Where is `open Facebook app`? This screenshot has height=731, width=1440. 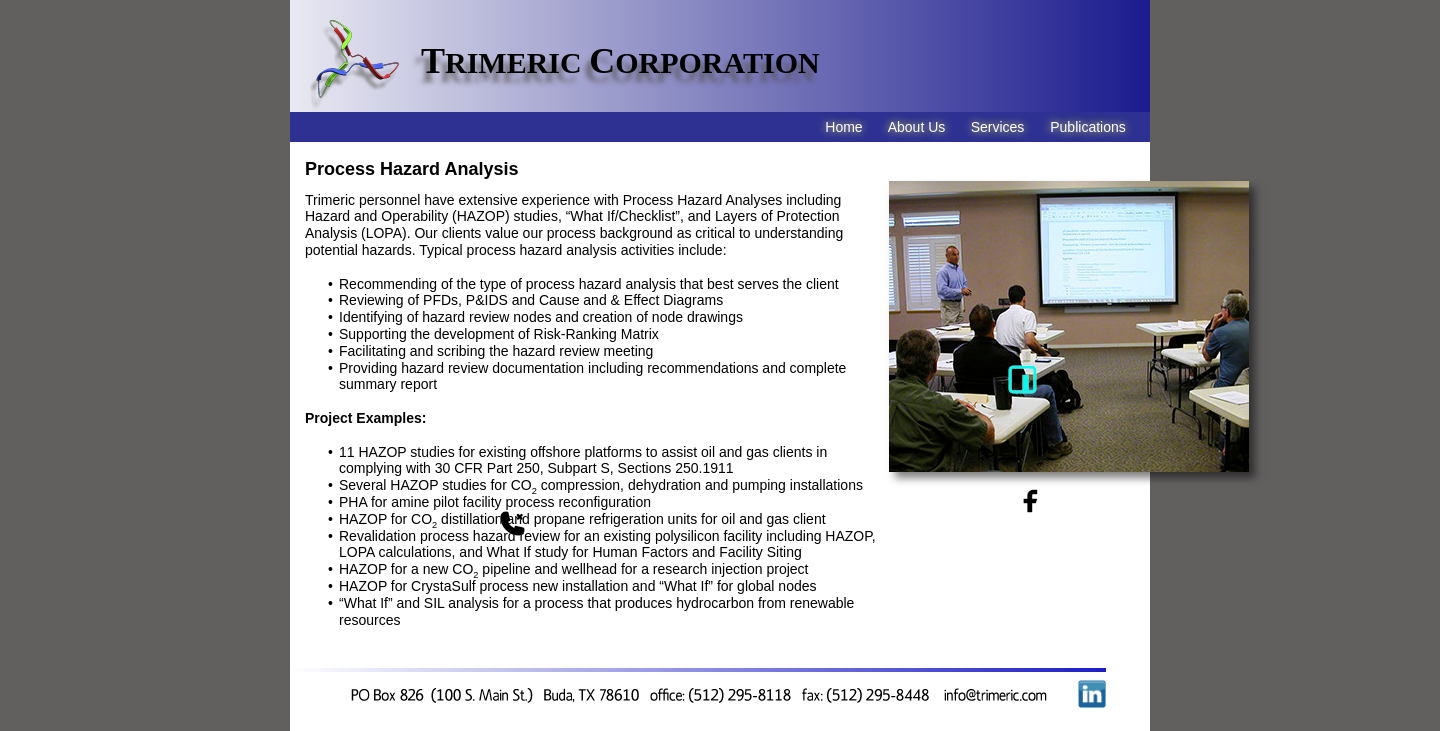
open Facebook app is located at coordinates (1031, 501).